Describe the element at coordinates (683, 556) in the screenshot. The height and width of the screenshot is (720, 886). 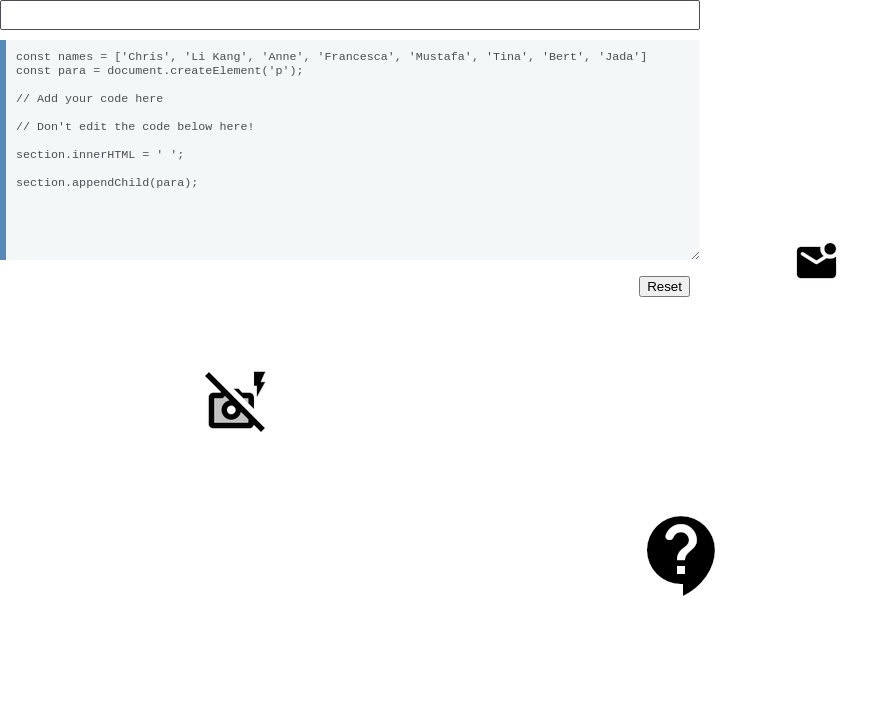
I see `contact customer support` at that location.